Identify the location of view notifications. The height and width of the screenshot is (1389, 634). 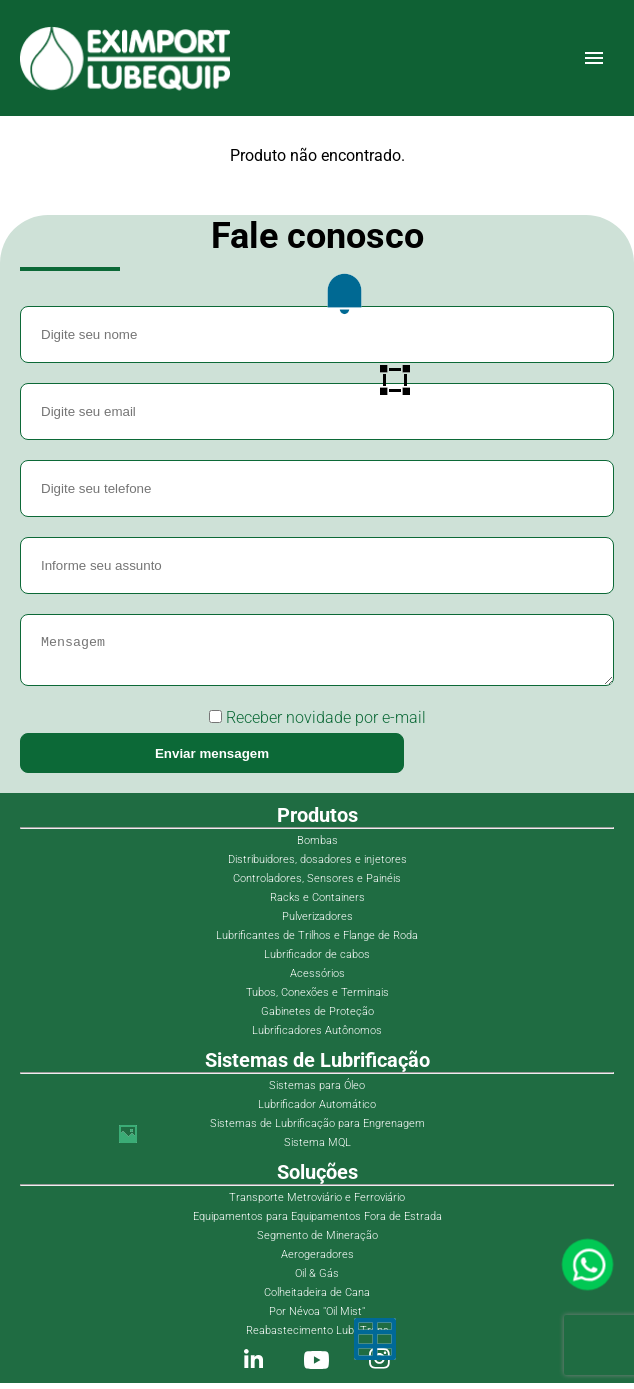
(344, 292).